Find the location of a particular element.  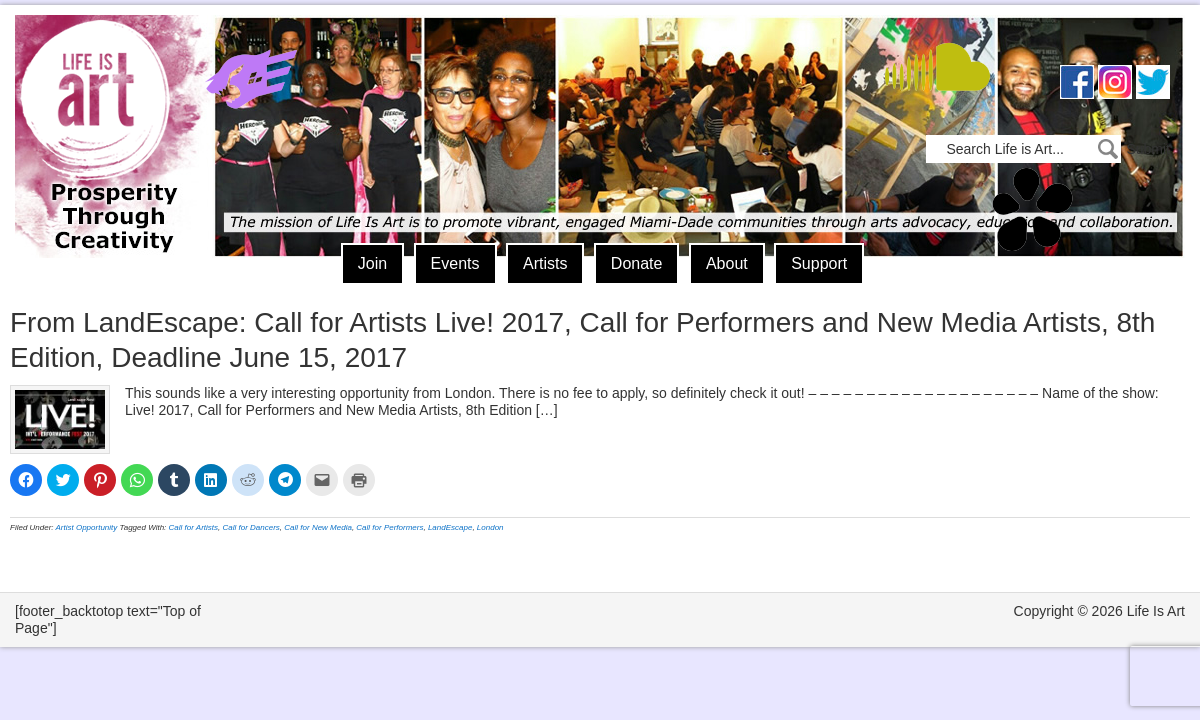

fastify web framework logo is located at coordinates (251, 79).